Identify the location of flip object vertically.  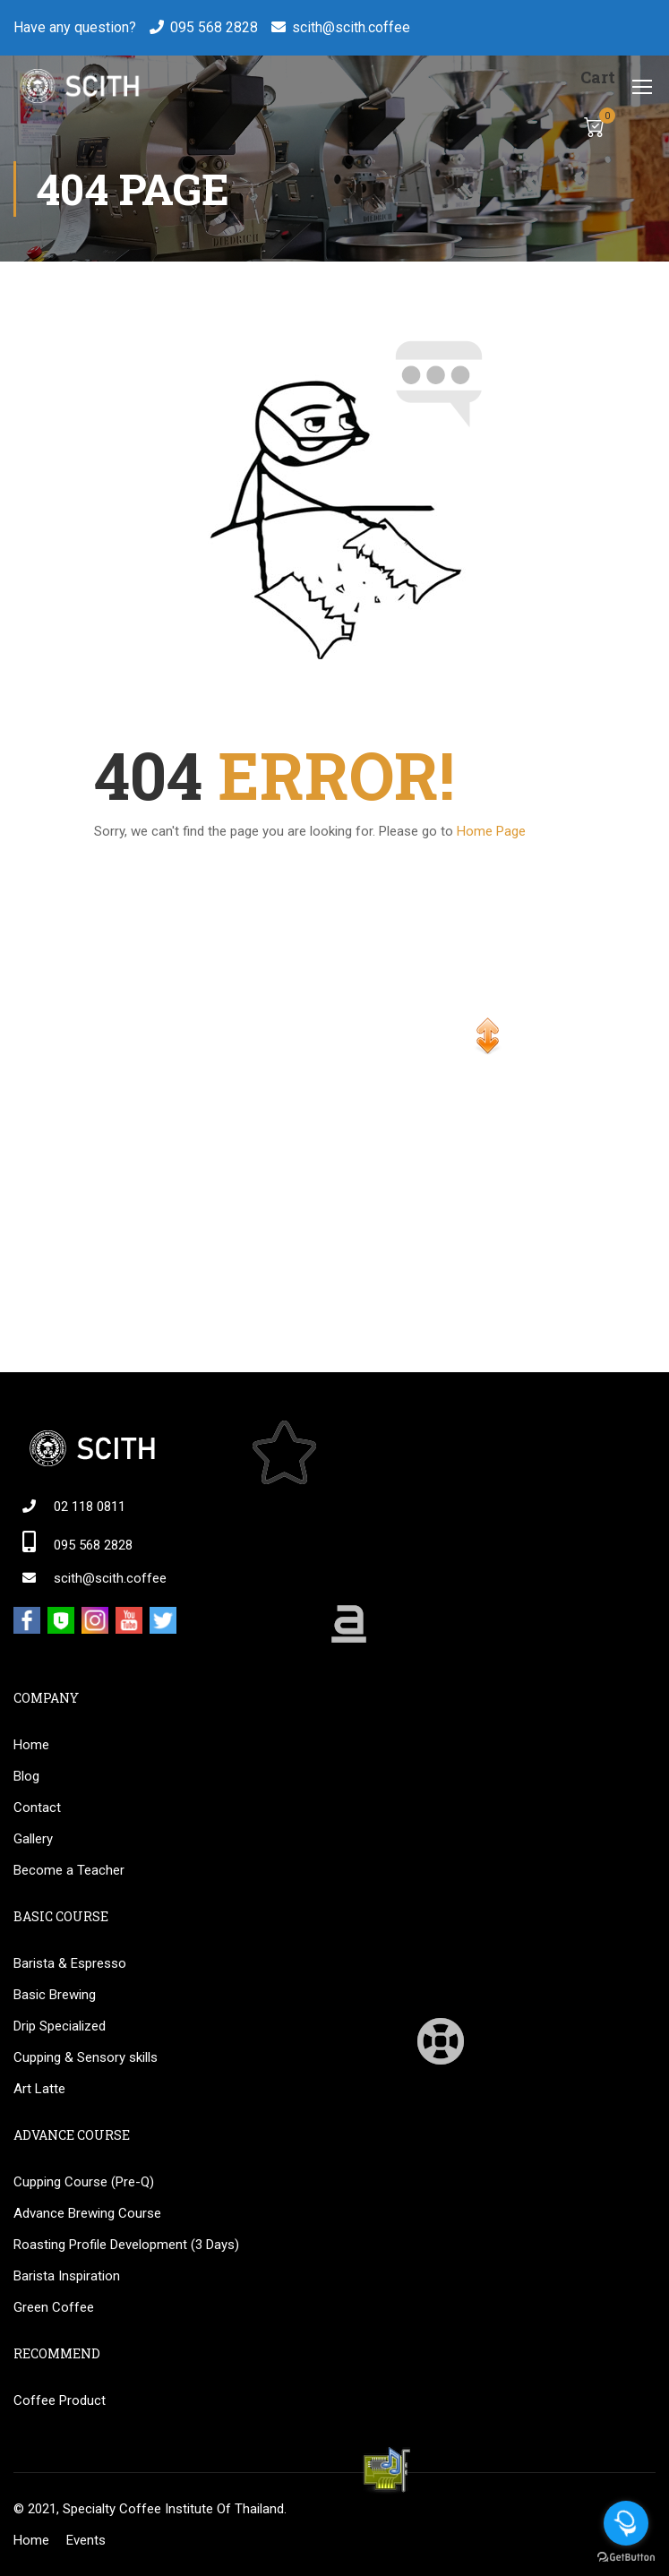
(488, 1037).